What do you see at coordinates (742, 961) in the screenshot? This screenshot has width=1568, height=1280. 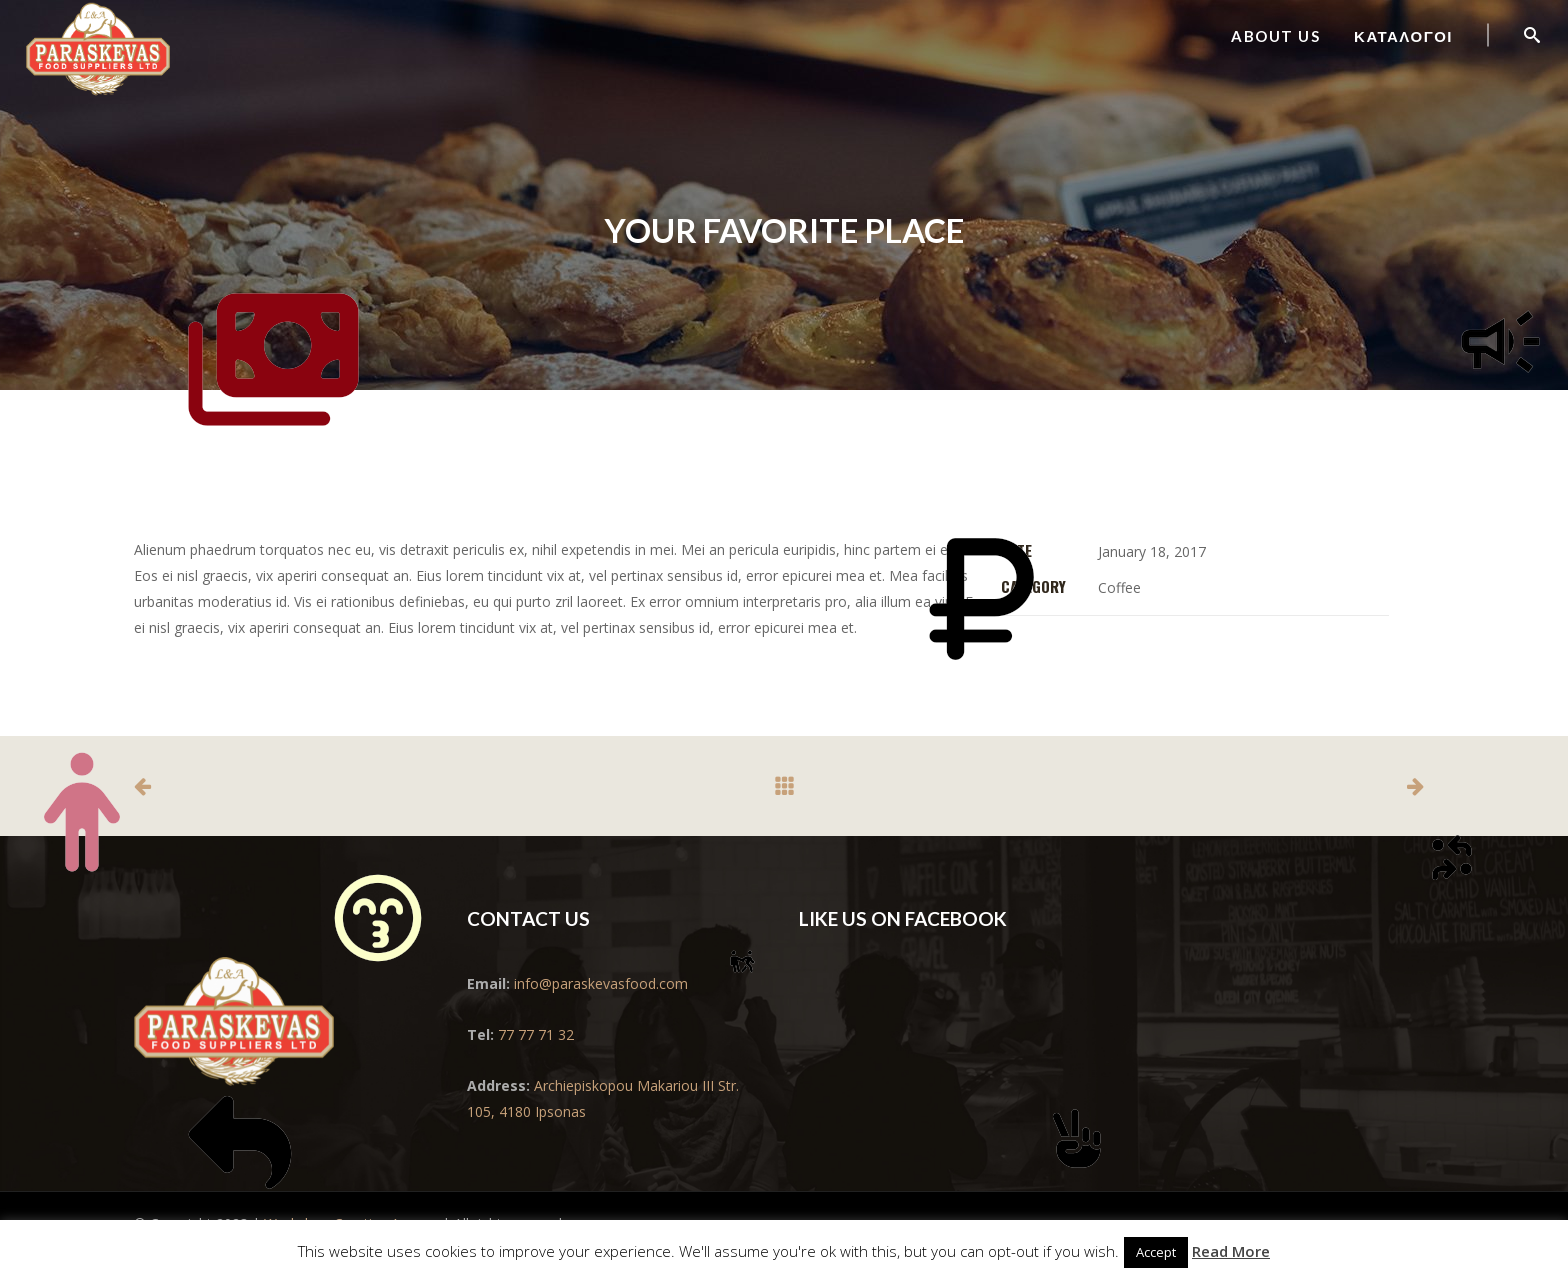 I see `indicates evacuation or emergency exit in progress` at bounding box center [742, 961].